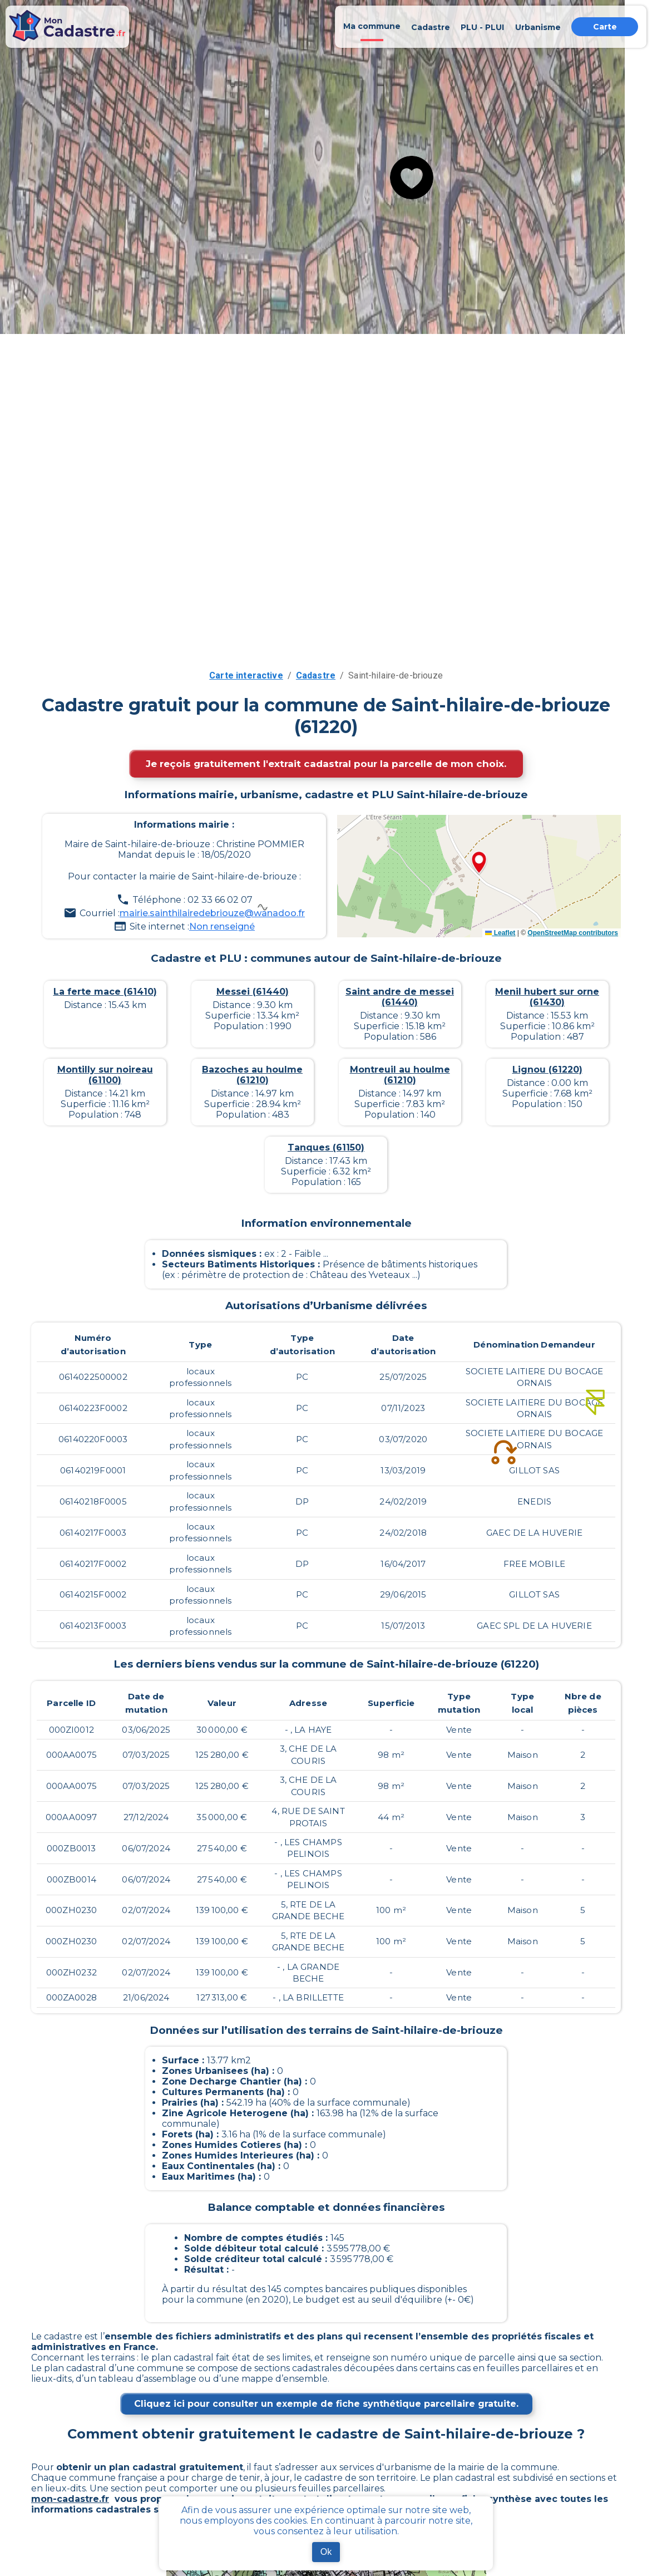 The height and width of the screenshot is (2576, 652). What do you see at coordinates (503, 1452) in the screenshot?
I see `change or update status between states` at bounding box center [503, 1452].